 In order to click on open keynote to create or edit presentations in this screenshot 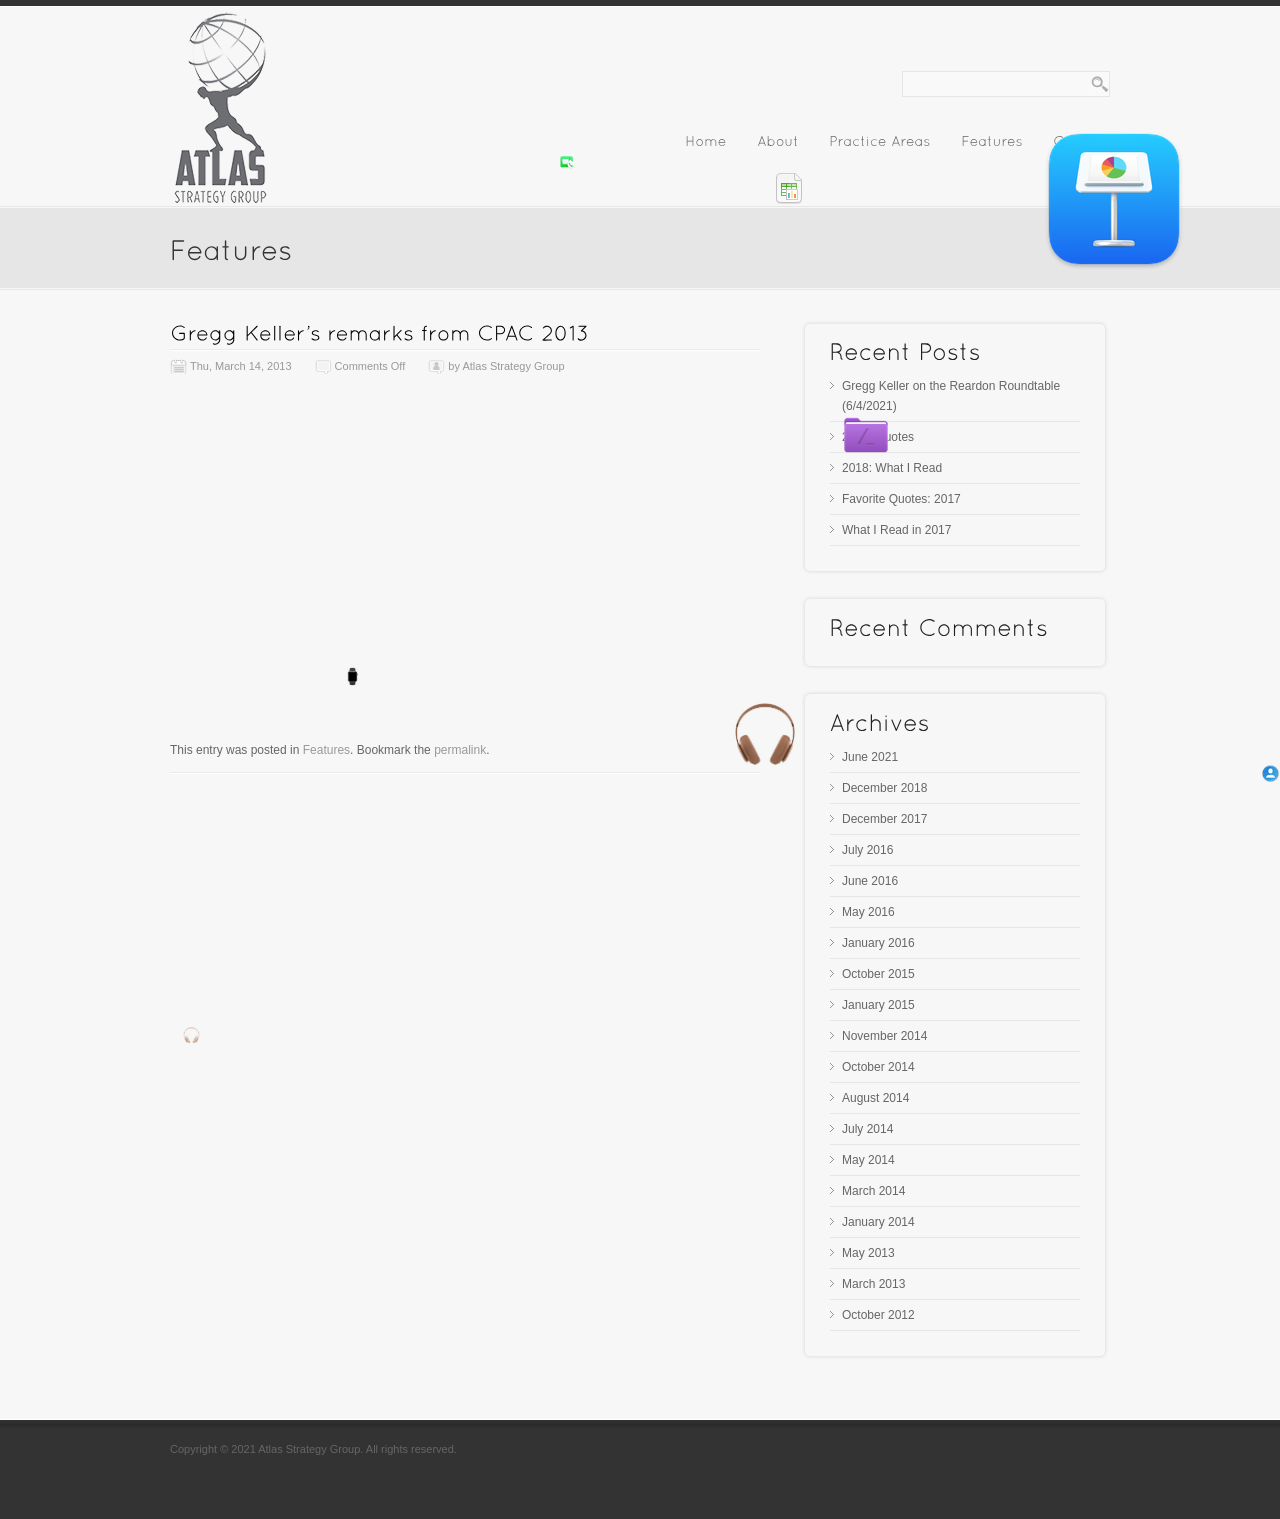, I will do `click(1114, 199)`.